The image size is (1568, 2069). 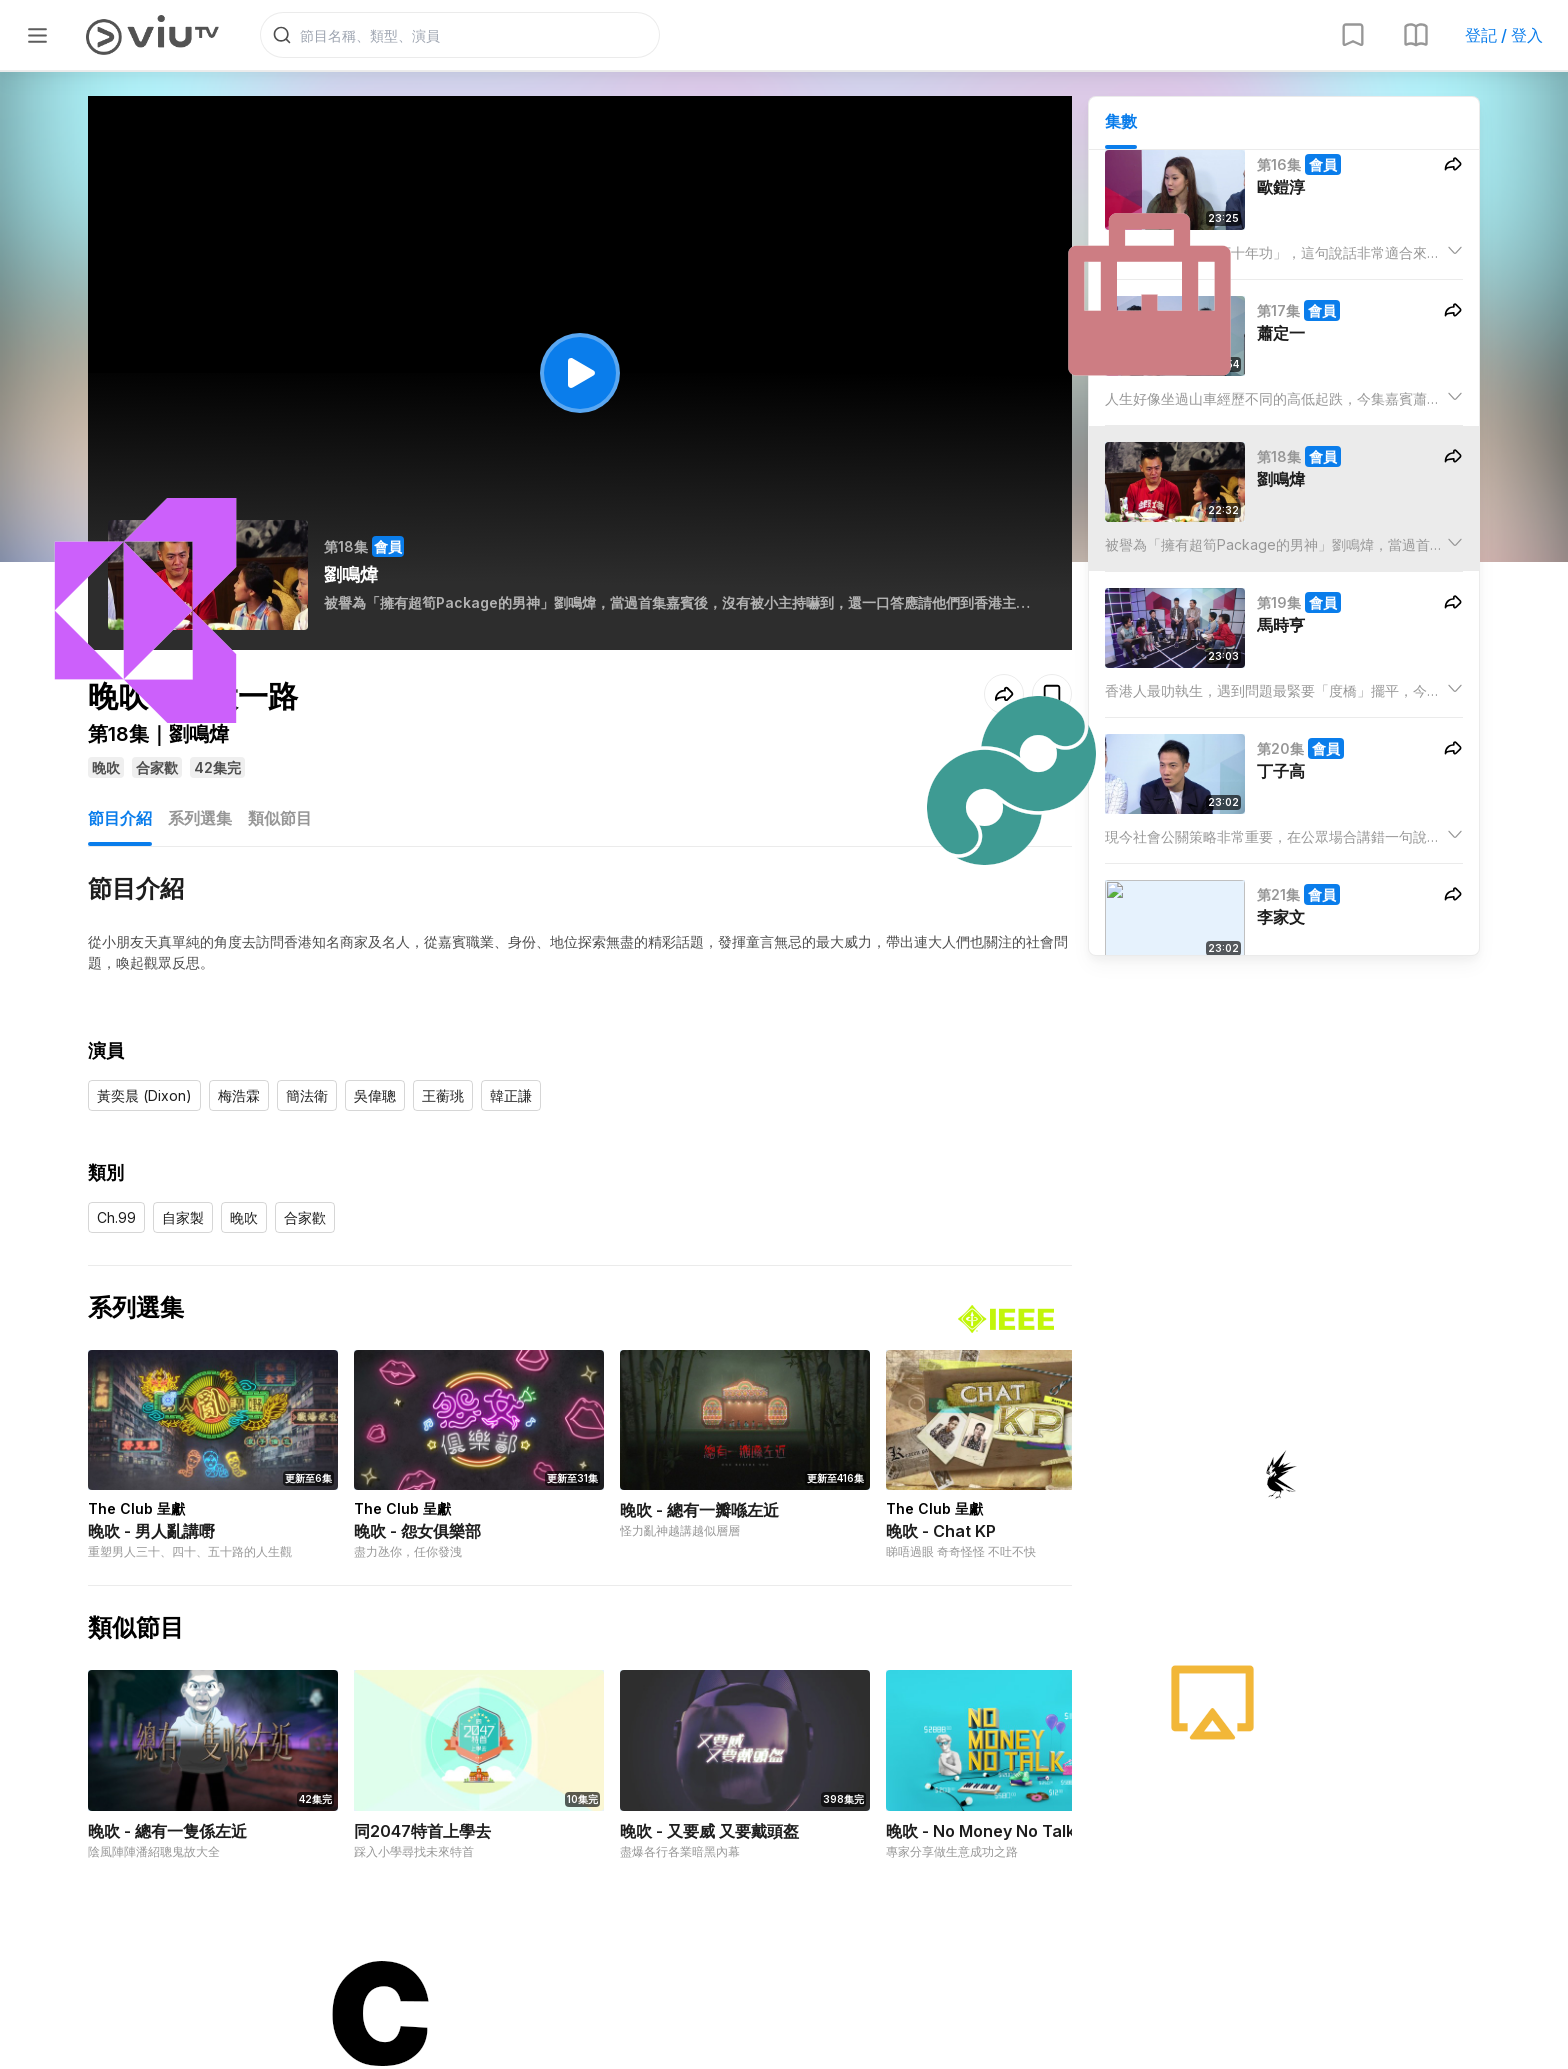 I want to click on IEEE organization logo, so click(x=1006, y=1319).